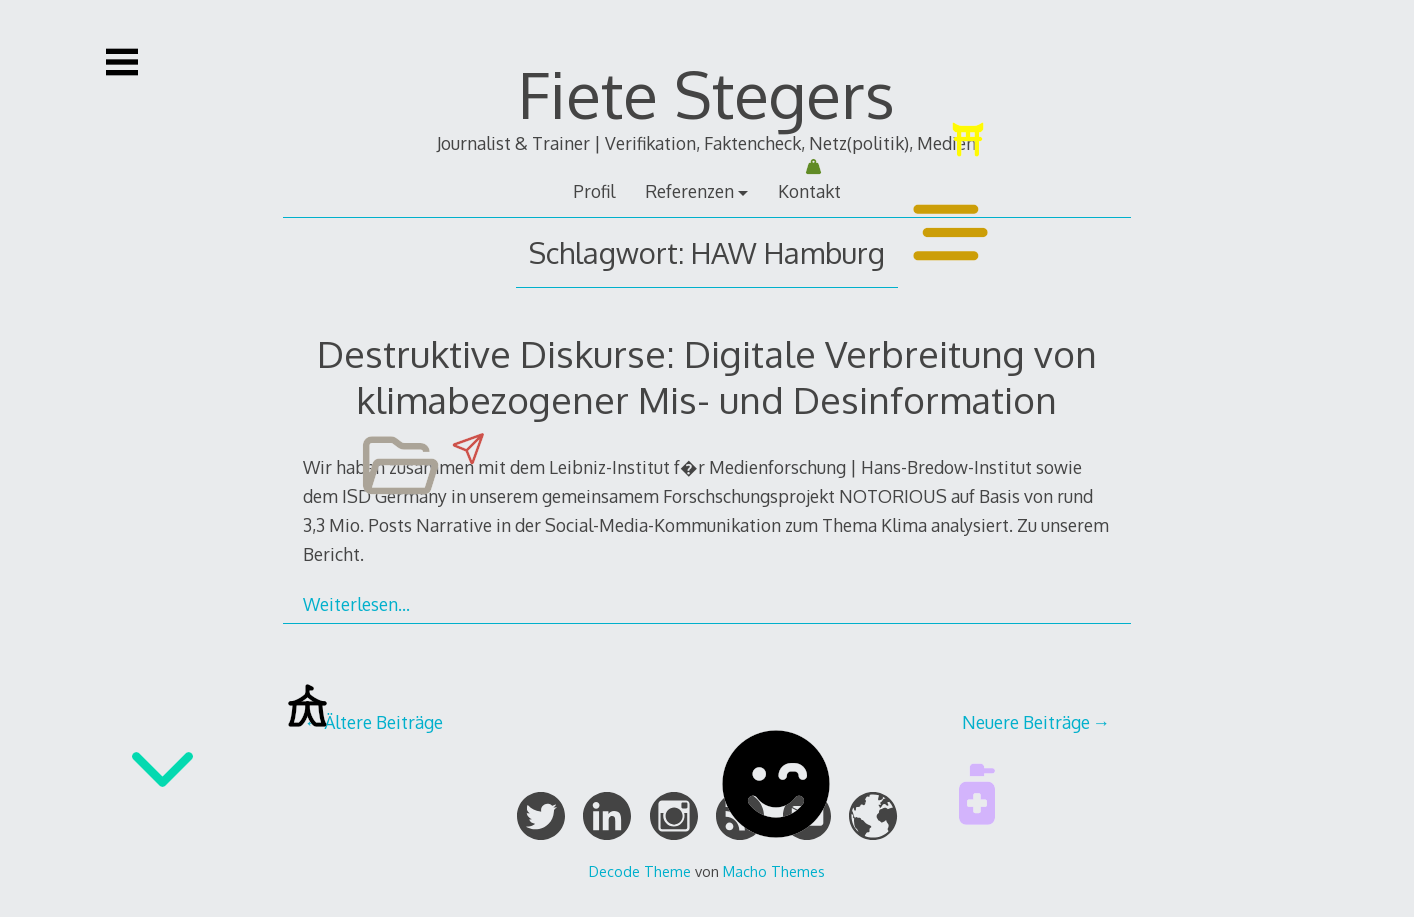  I want to click on open folder to view contents, so click(398, 467).